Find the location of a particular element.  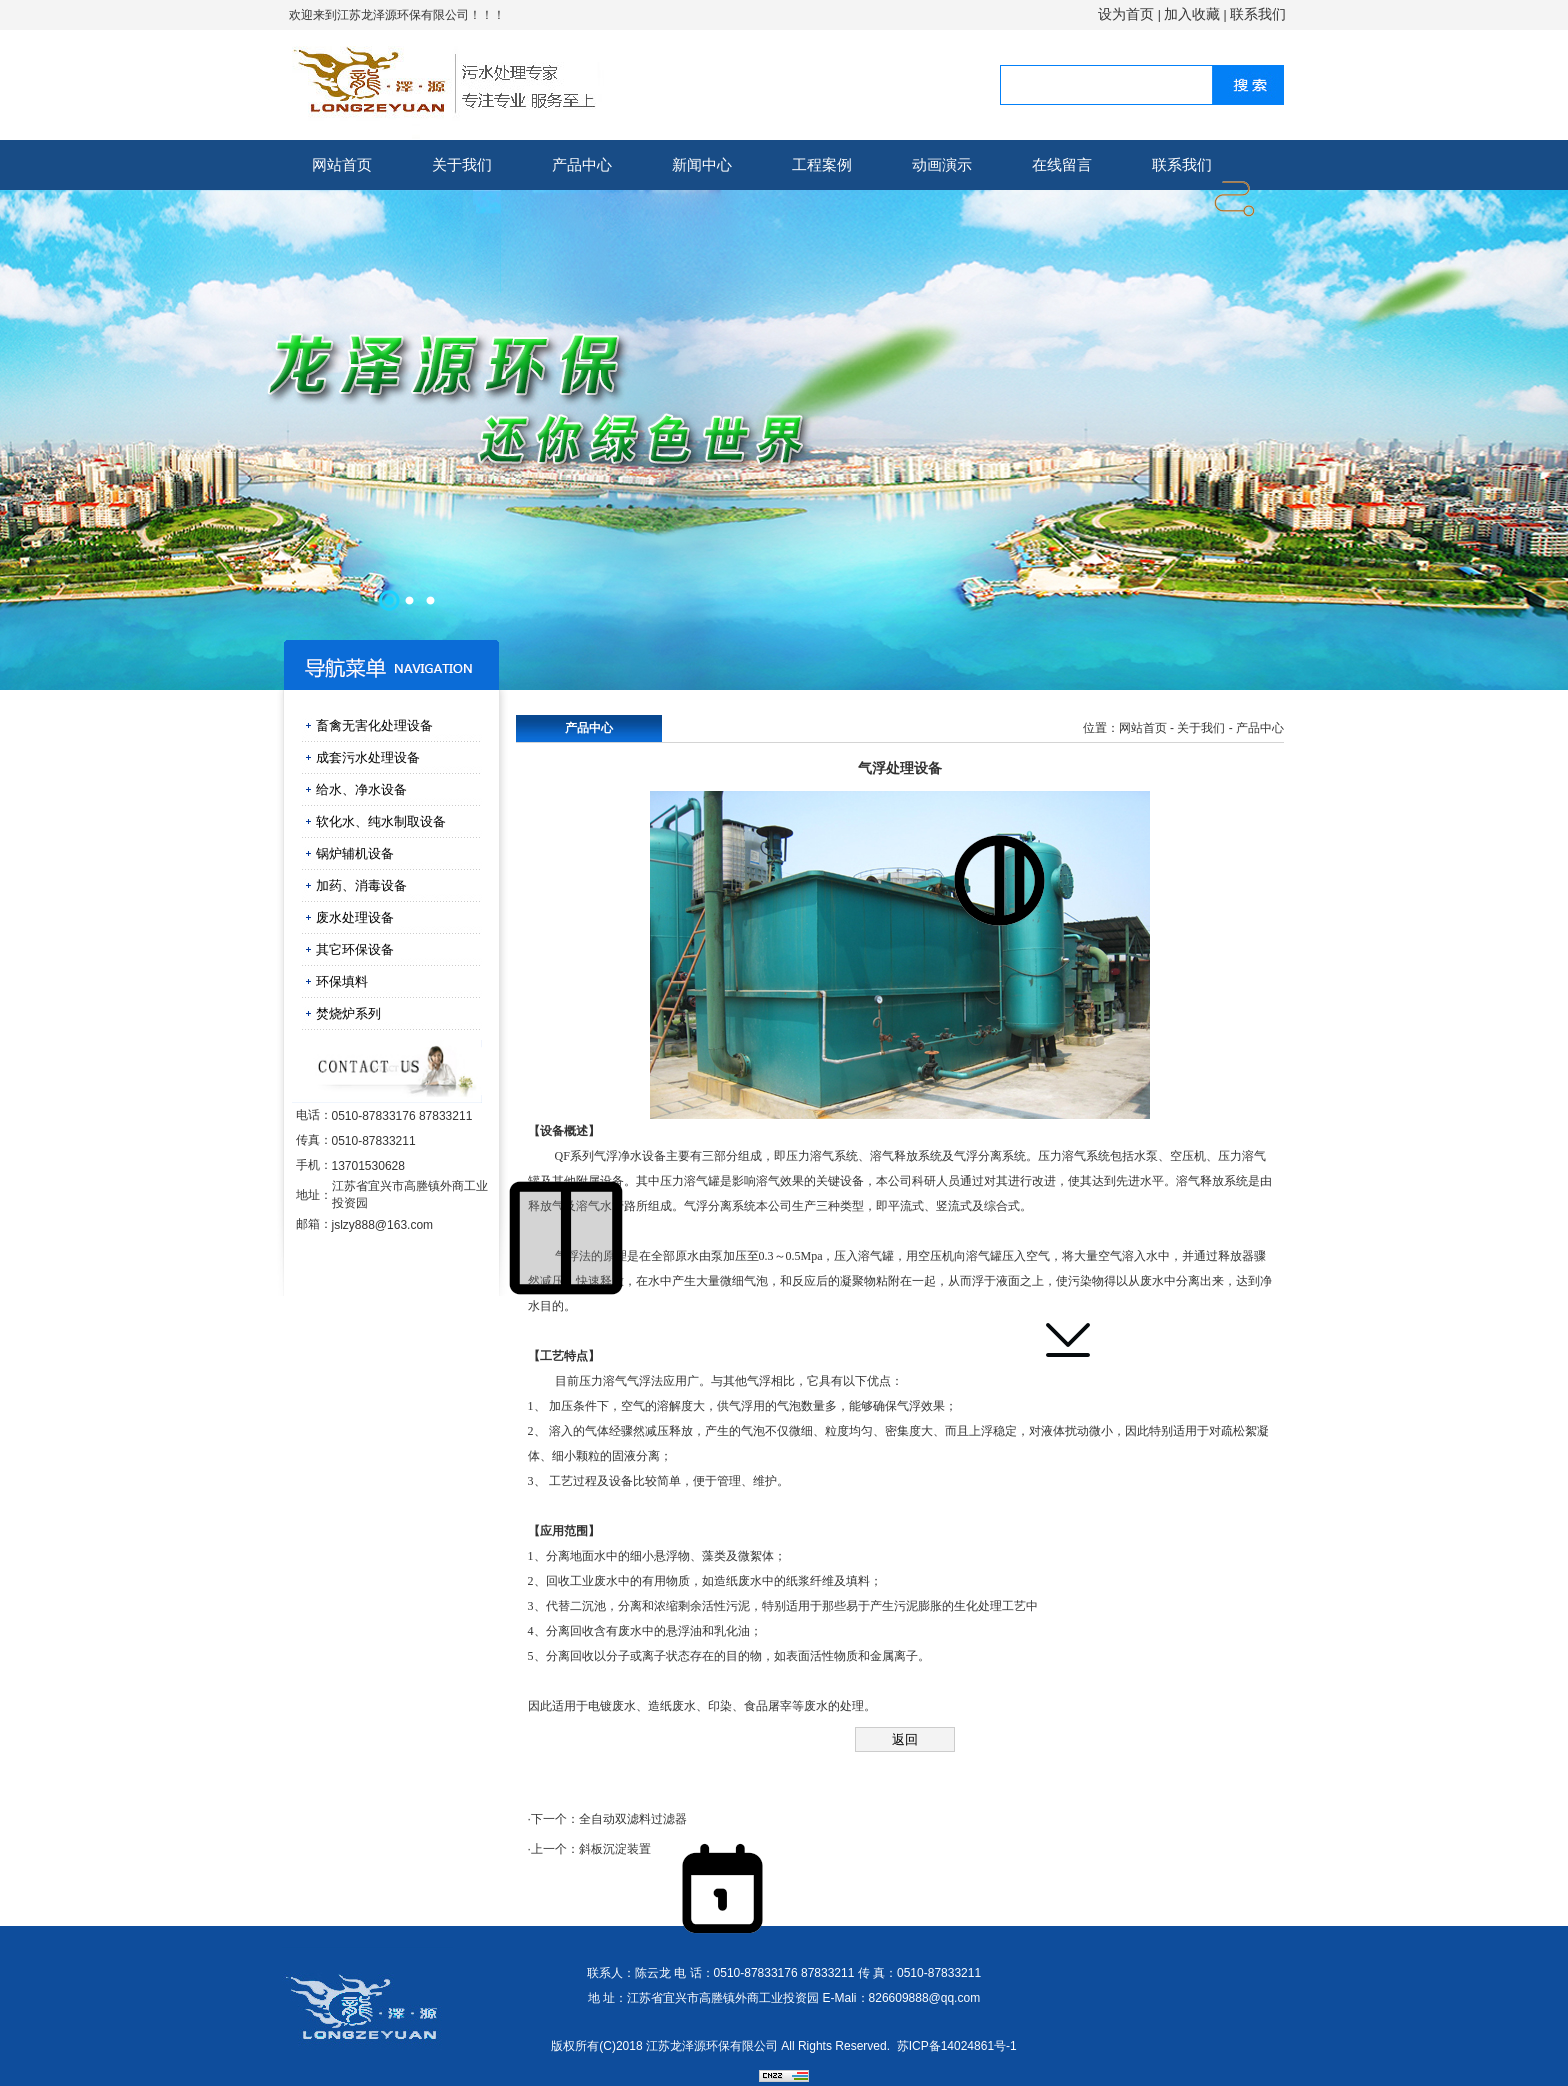

scroll to bottom of page or content is located at coordinates (1068, 1339).